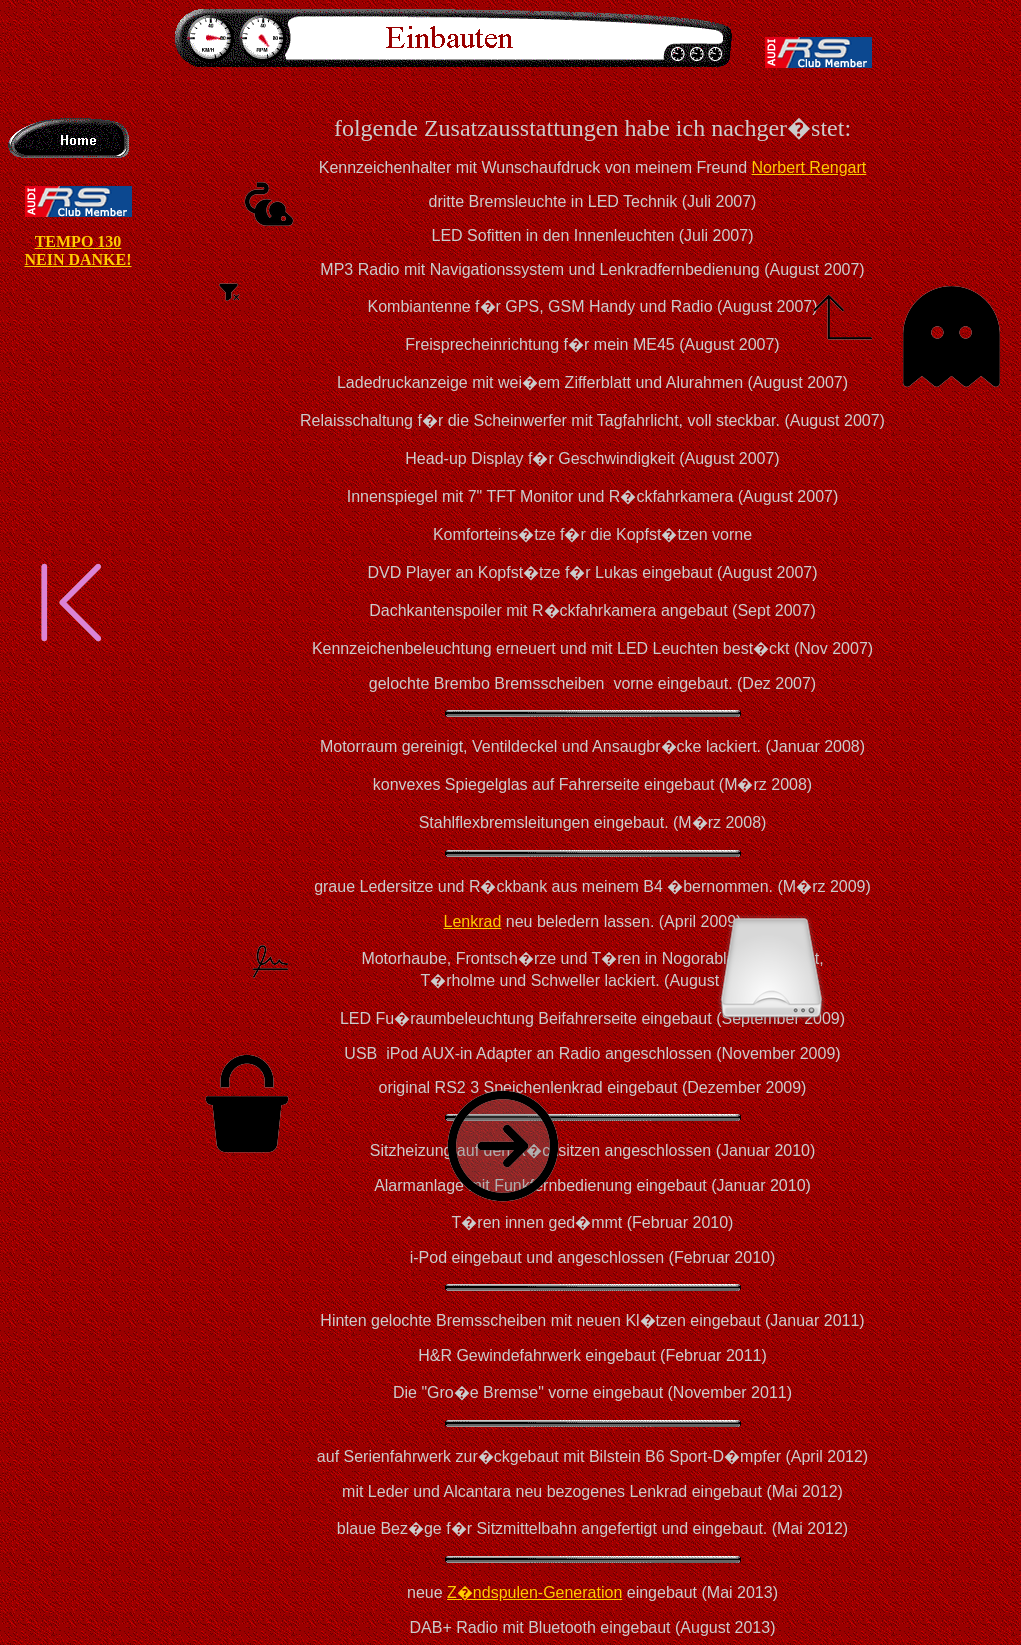 This screenshot has width=1021, height=1645. I want to click on toggle ghost mode or invisible status, so click(951, 338).